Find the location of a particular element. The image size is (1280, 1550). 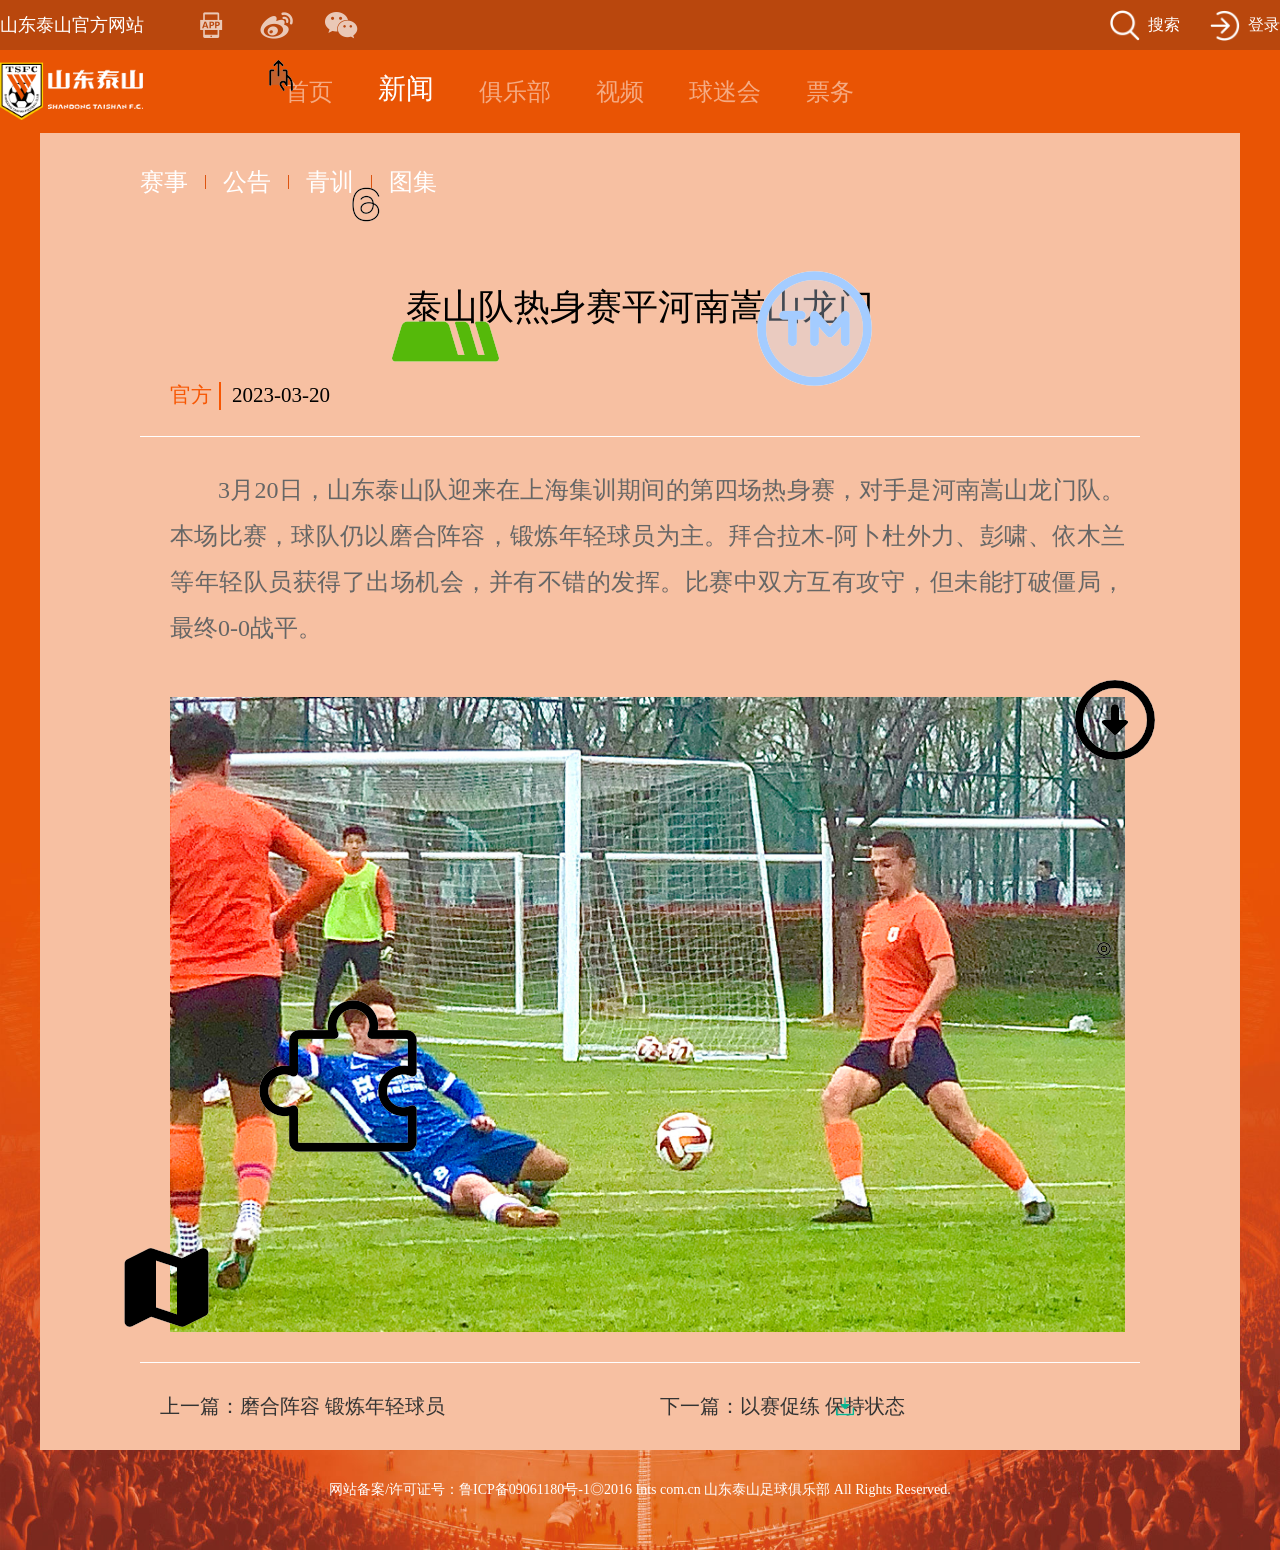

deposit or upload funds manually is located at coordinates (279, 75).